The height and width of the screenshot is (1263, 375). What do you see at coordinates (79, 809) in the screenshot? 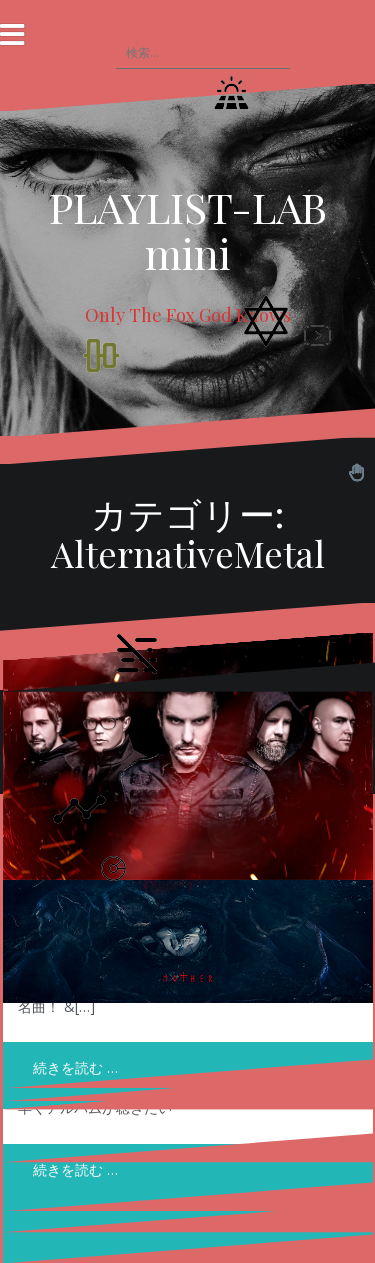
I see `view analytics and statistics` at bounding box center [79, 809].